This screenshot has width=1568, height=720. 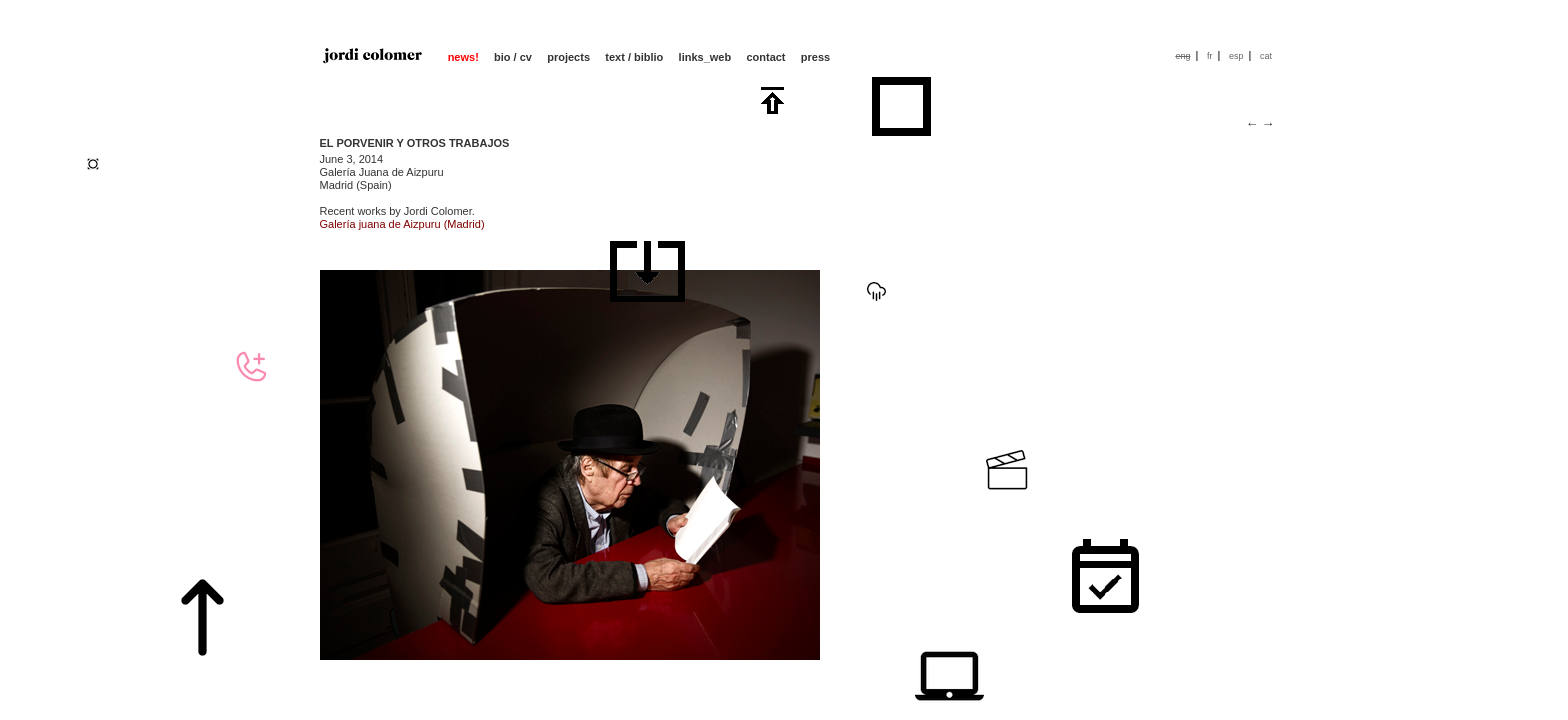 What do you see at coordinates (93, 164) in the screenshot?
I see `expand content to fullscreen mode` at bounding box center [93, 164].